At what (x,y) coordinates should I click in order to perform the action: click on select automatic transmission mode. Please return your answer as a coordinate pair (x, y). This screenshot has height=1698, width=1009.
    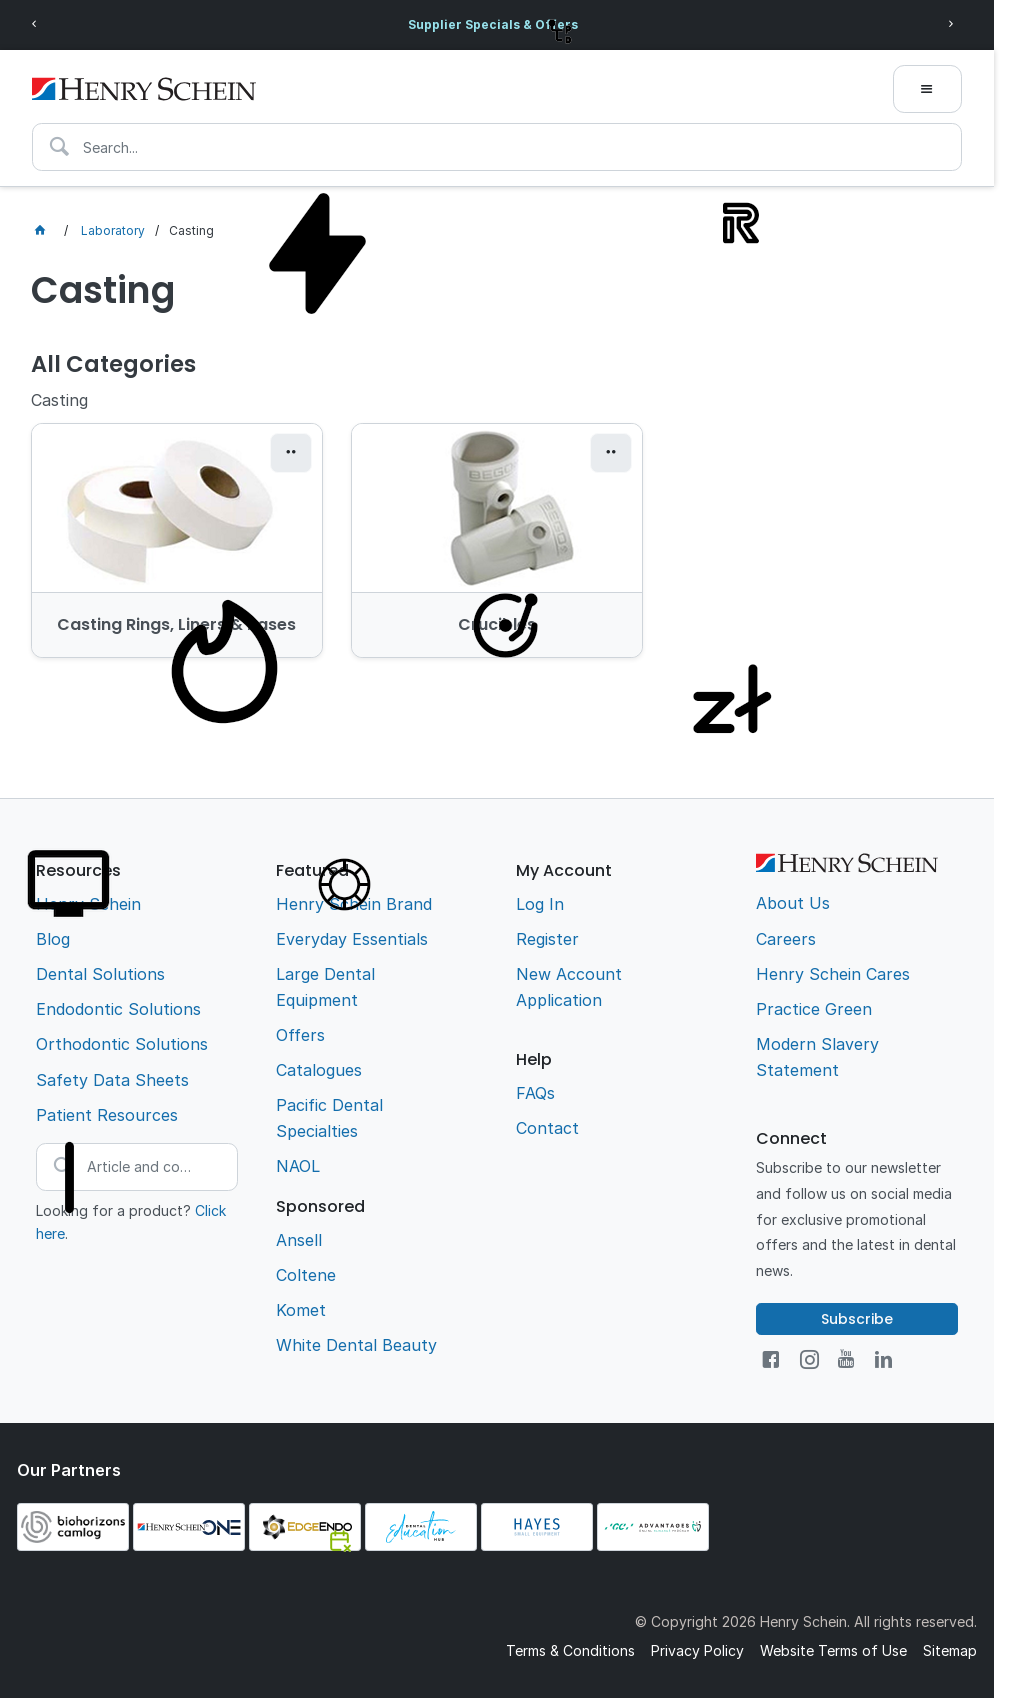
    Looking at the image, I should click on (560, 31).